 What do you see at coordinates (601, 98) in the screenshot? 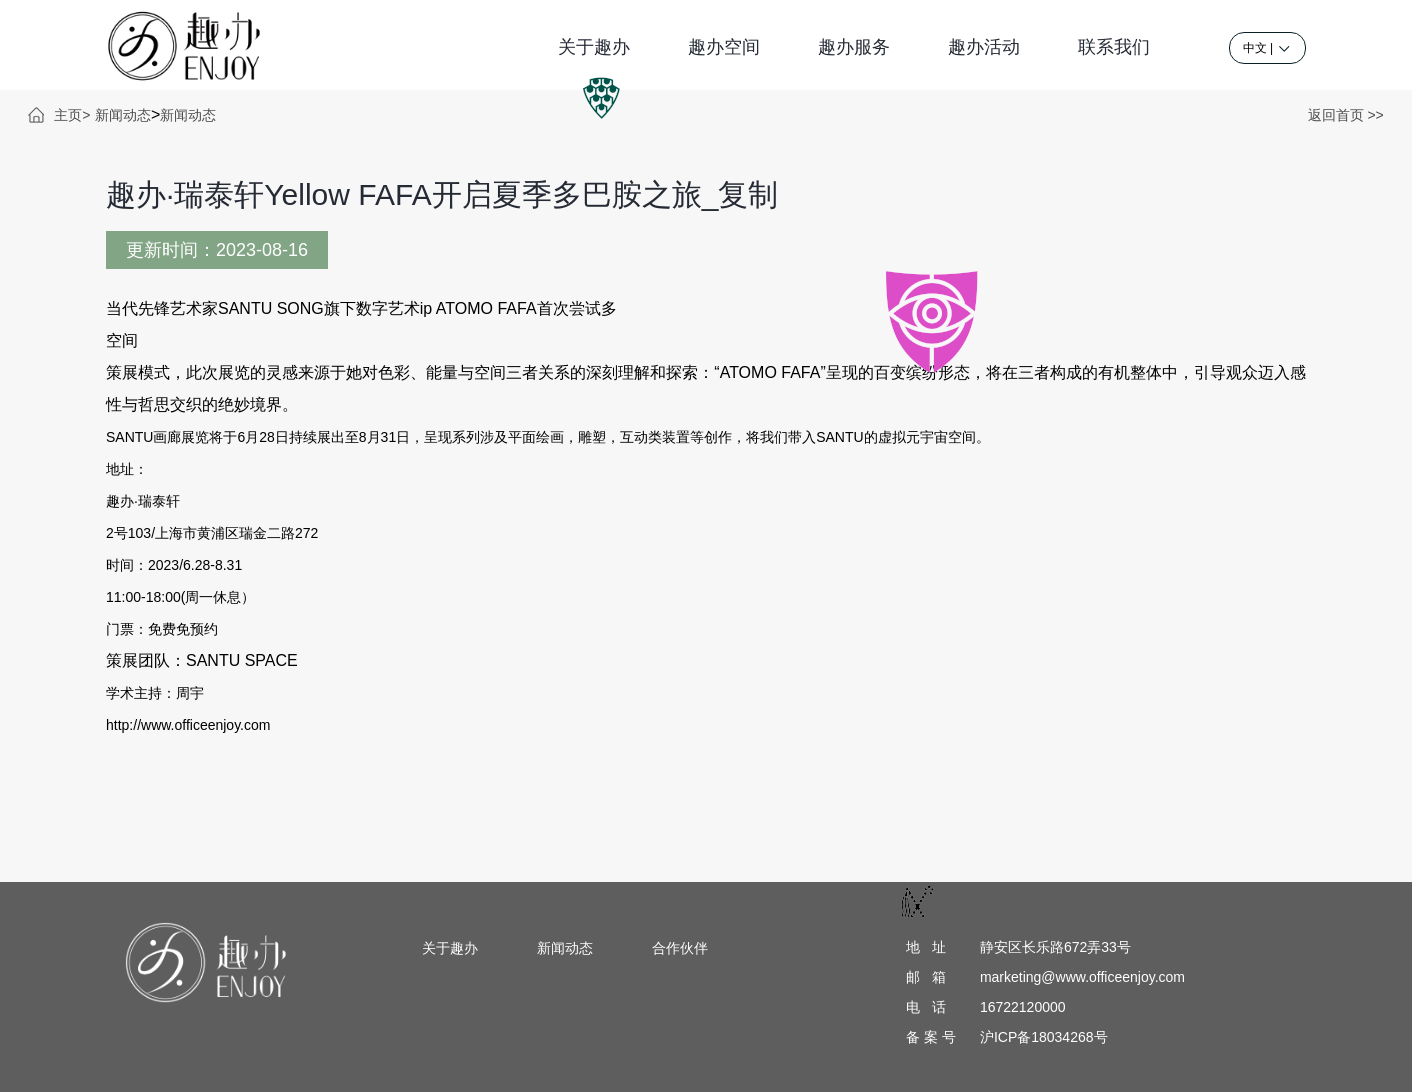
I see `activate energy shield or defensive ability` at bounding box center [601, 98].